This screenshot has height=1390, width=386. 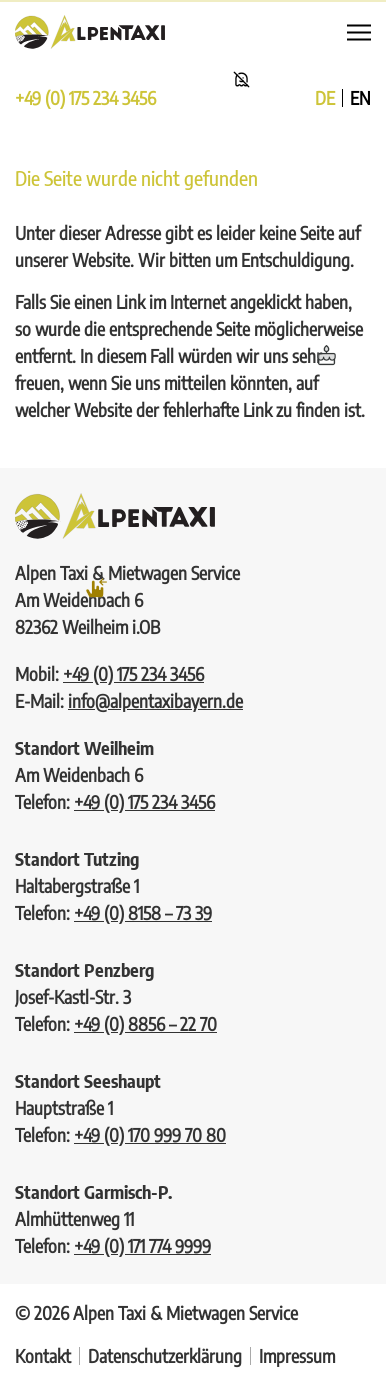 What do you see at coordinates (95, 588) in the screenshot?
I see `swipe left to navigate or dismiss` at bounding box center [95, 588].